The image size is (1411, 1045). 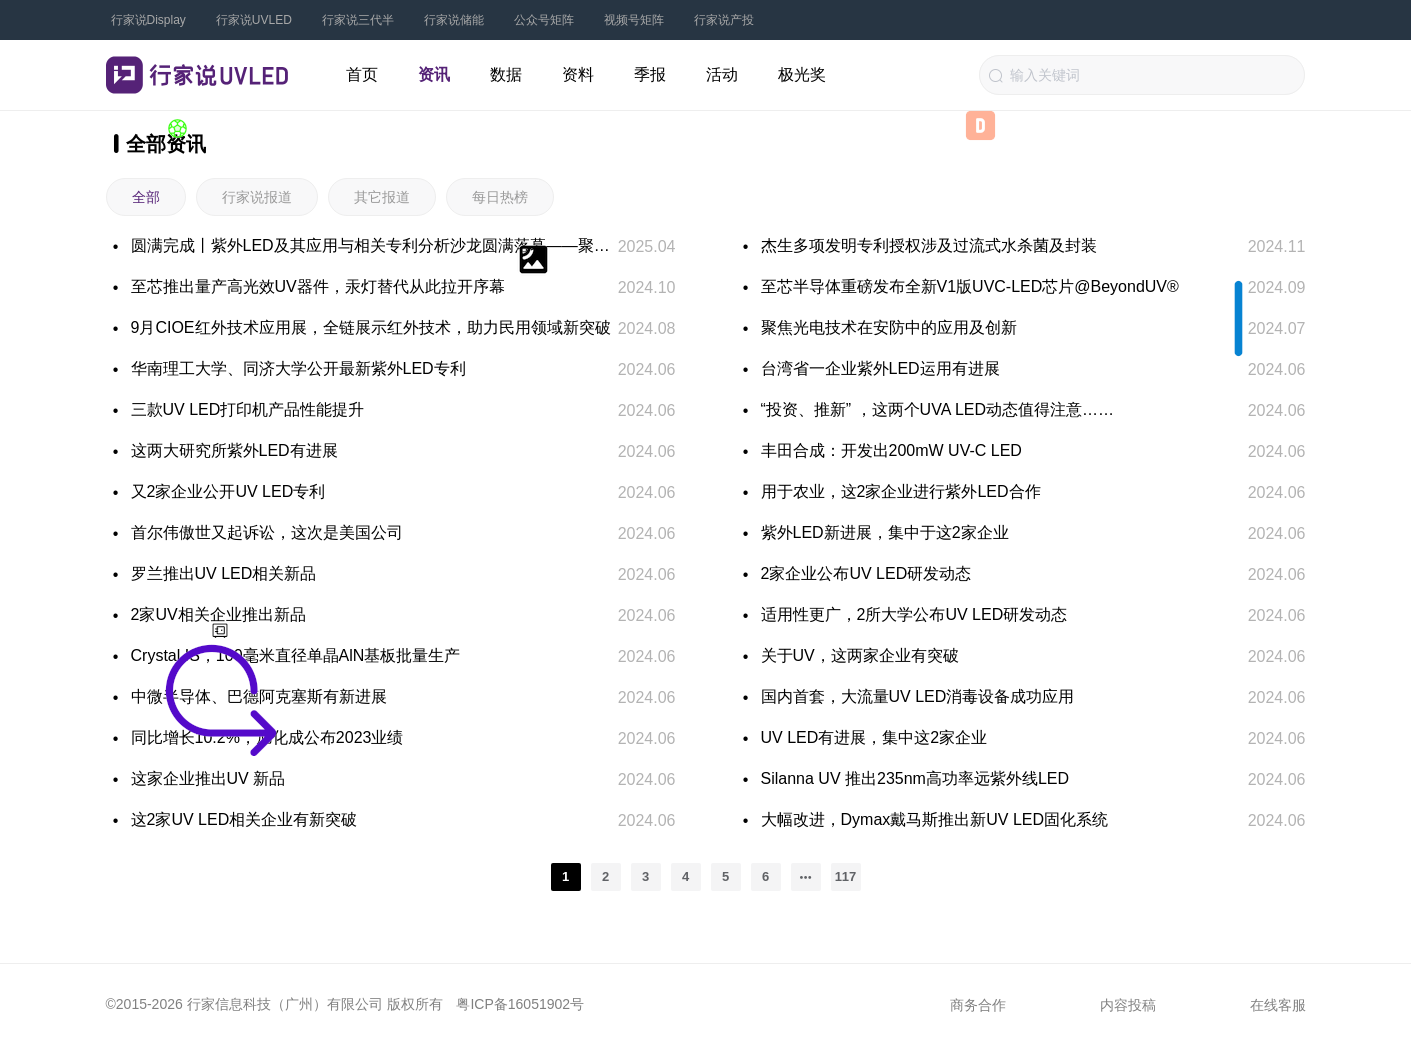 What do you see at coordinates (177, 128) in the screenshot?
I see `access sports or soccer-related content` at bounding box center [177, 128].